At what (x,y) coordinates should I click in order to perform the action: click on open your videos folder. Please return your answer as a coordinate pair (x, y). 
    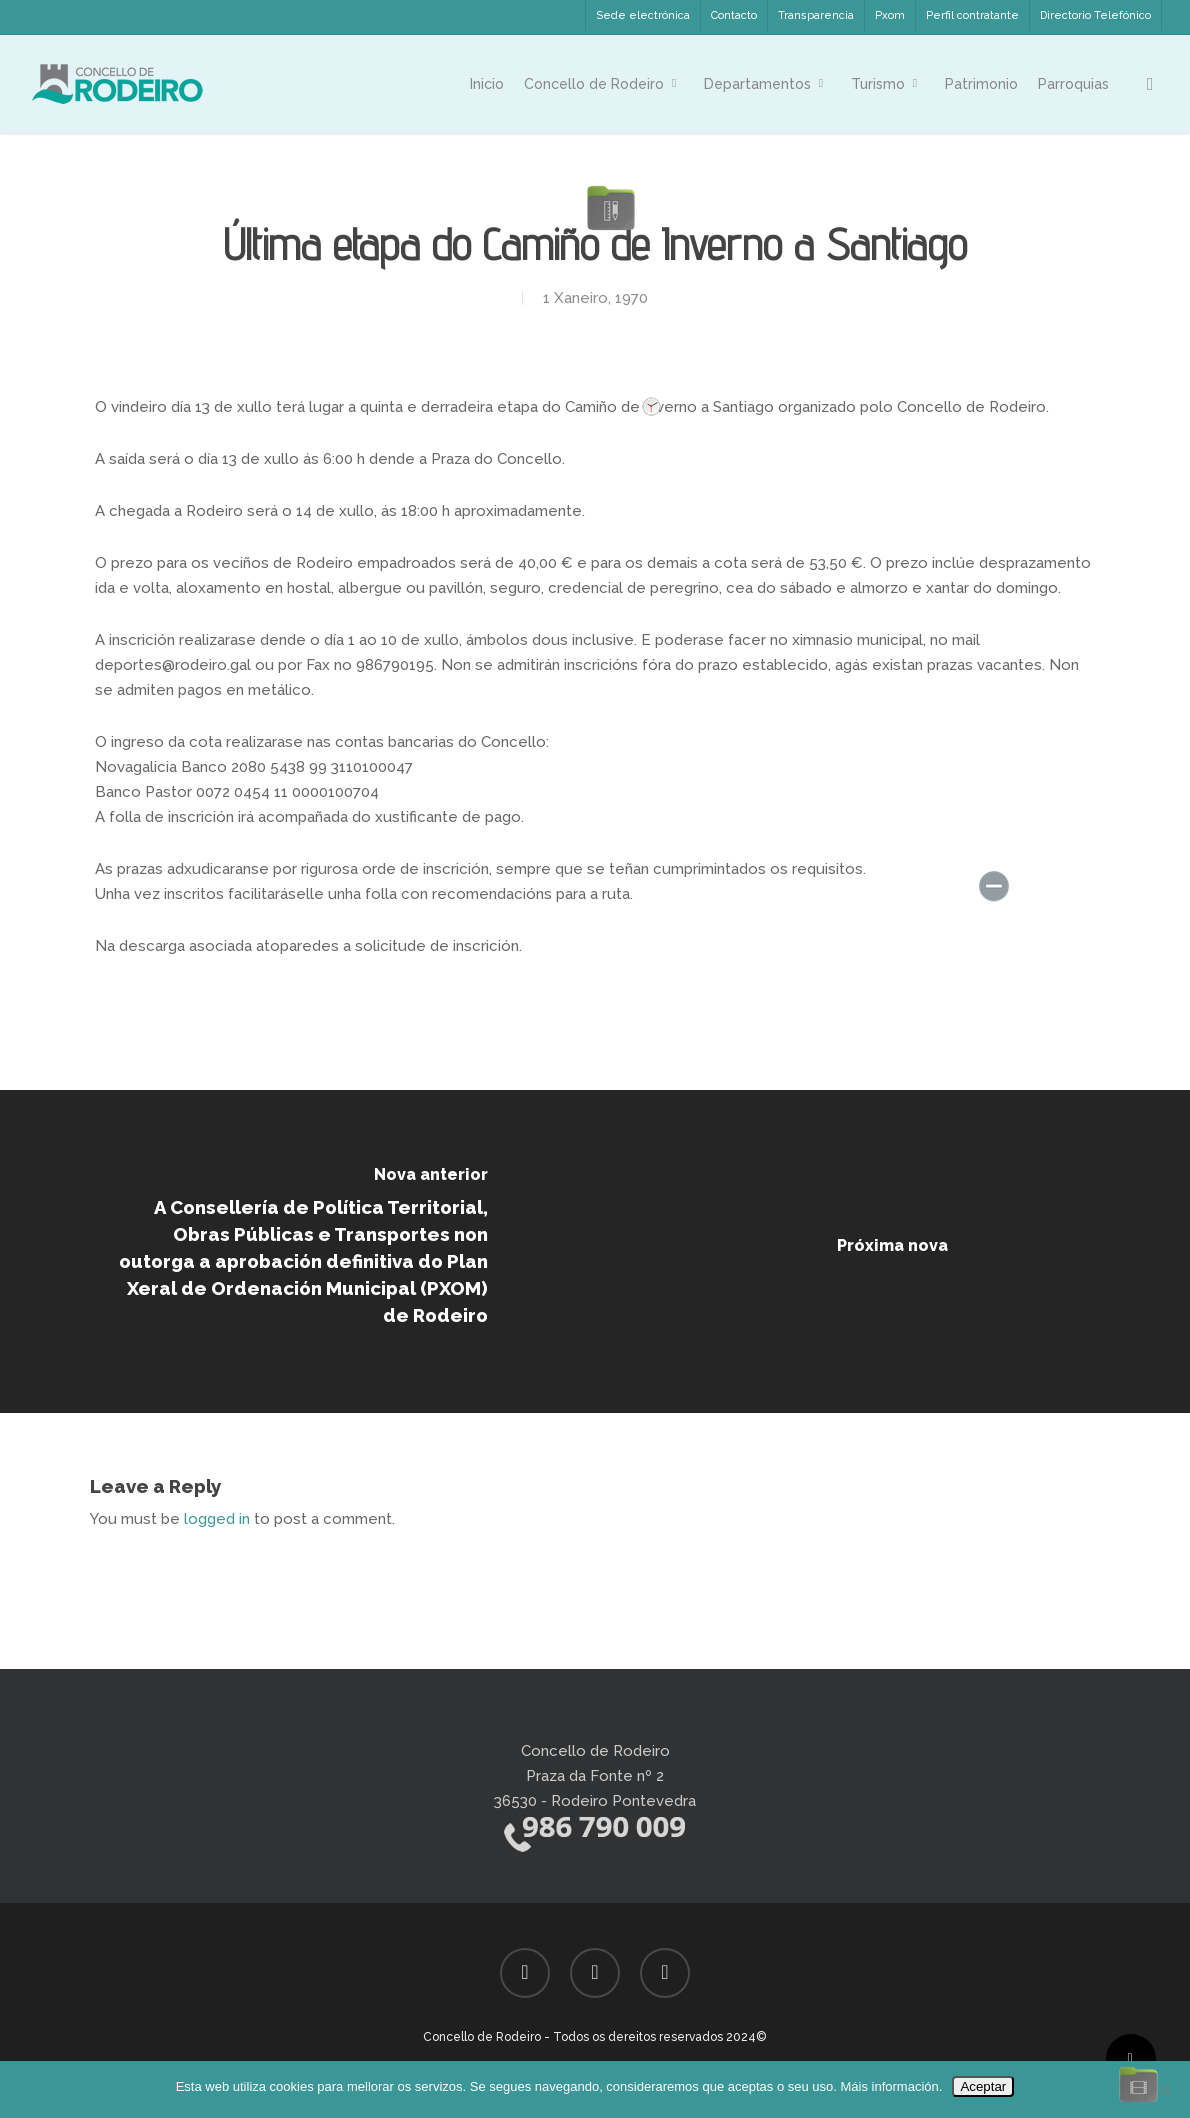
    Looking at the image, I should click on (1138, 2084).